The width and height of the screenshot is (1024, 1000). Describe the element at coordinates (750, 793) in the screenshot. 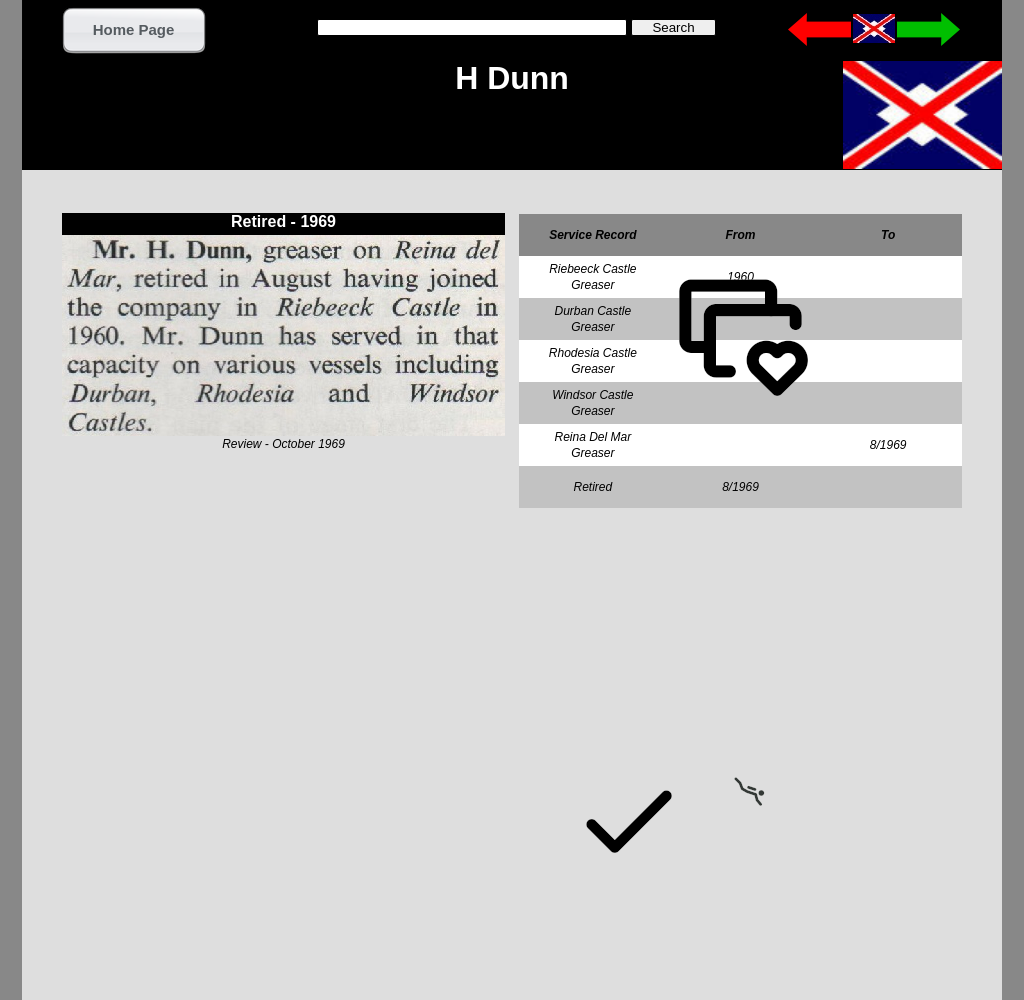

I see `browse scuba diving activities or lessons` at that location.